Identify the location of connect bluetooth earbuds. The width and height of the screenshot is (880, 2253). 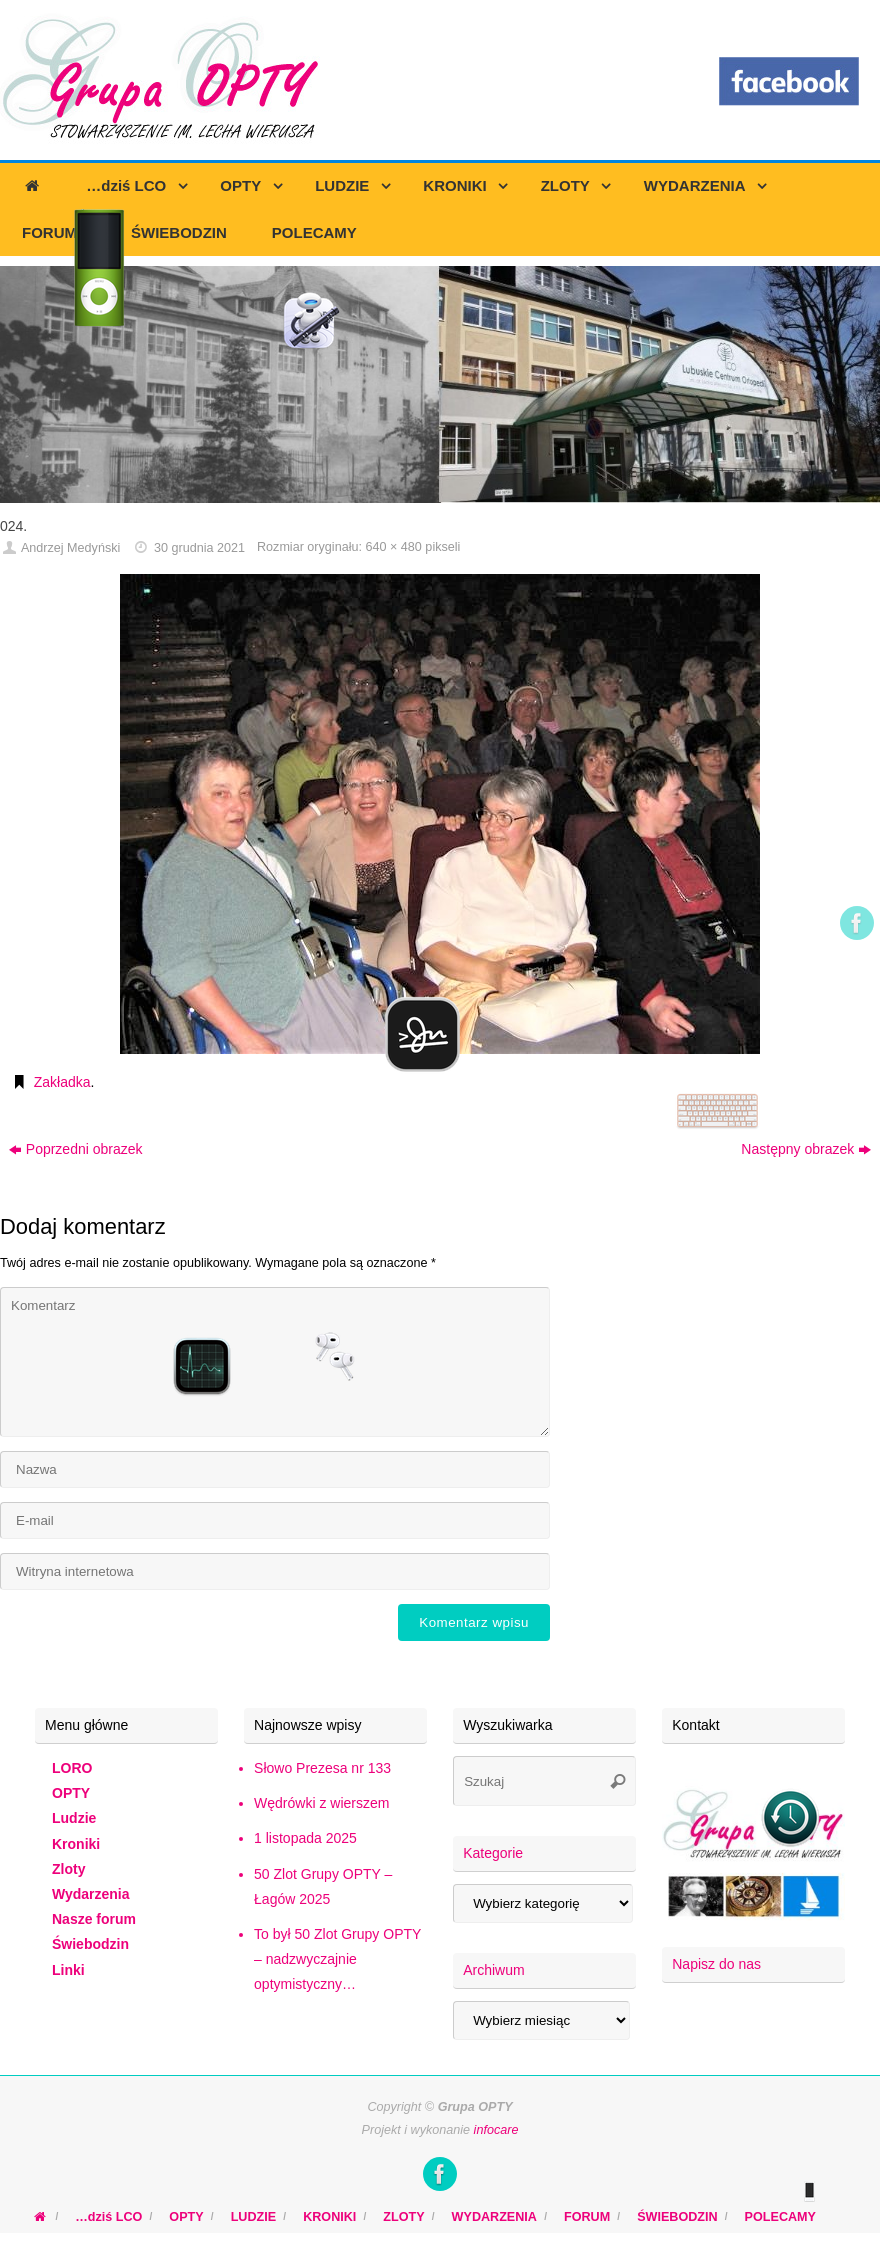
(334, 1356).